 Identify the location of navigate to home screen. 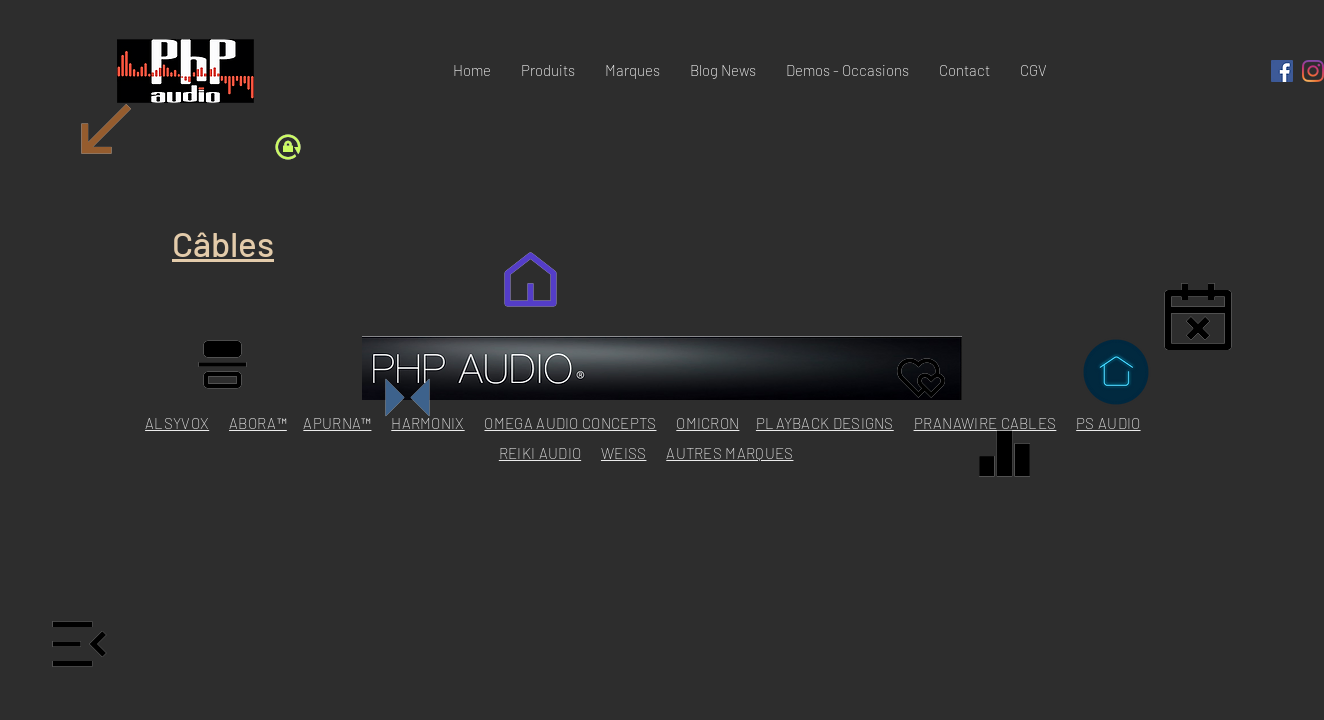
(530, 280).